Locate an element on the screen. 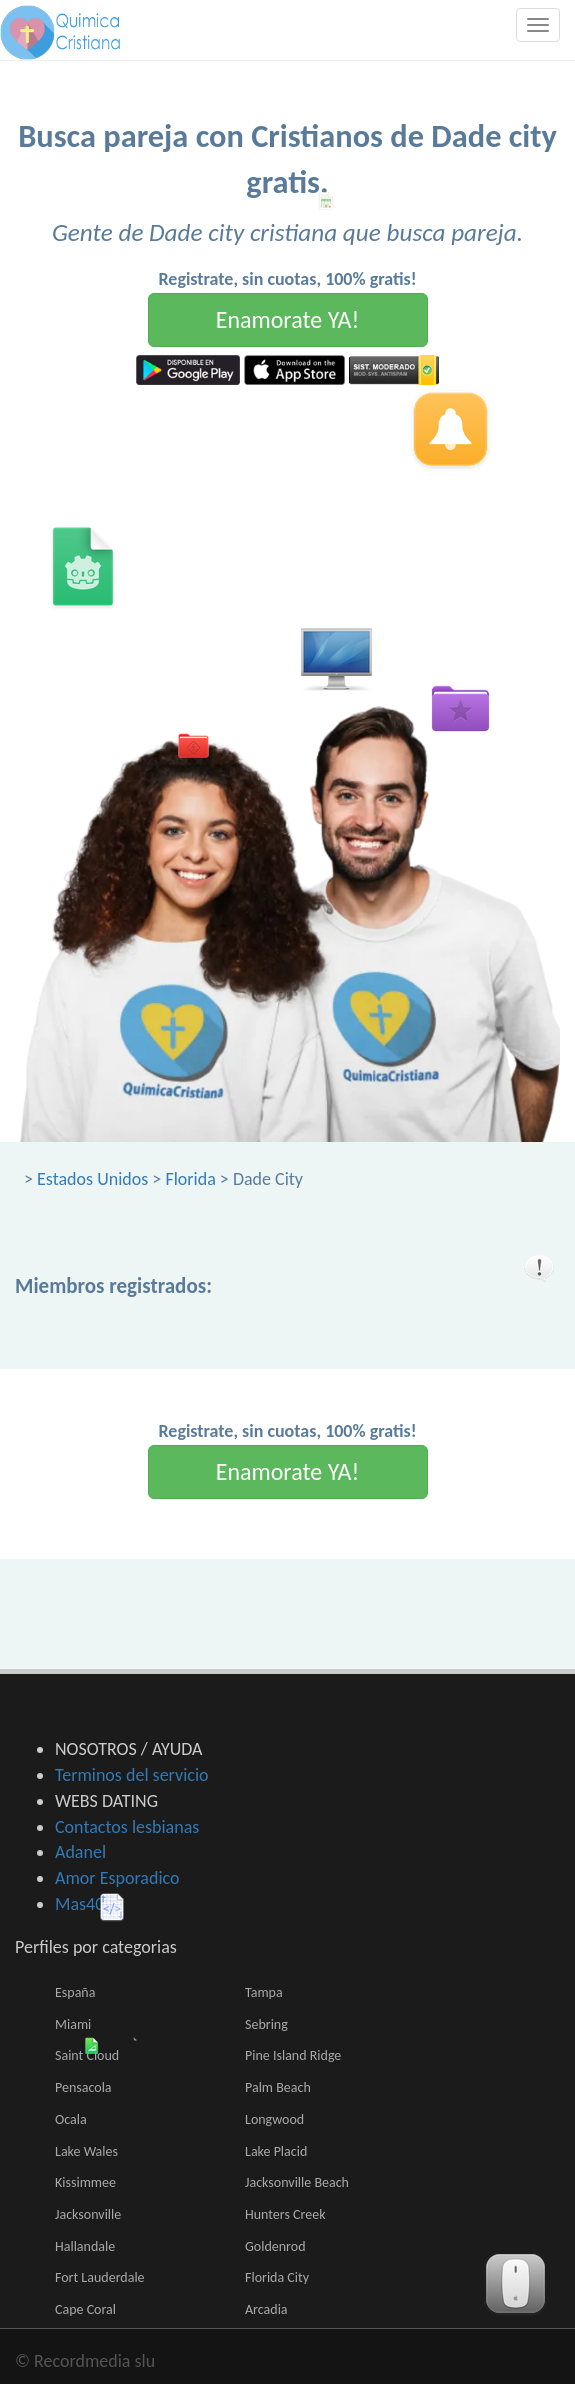  open your bookmarked or favorite files folder is located at coordinates (460, 708).